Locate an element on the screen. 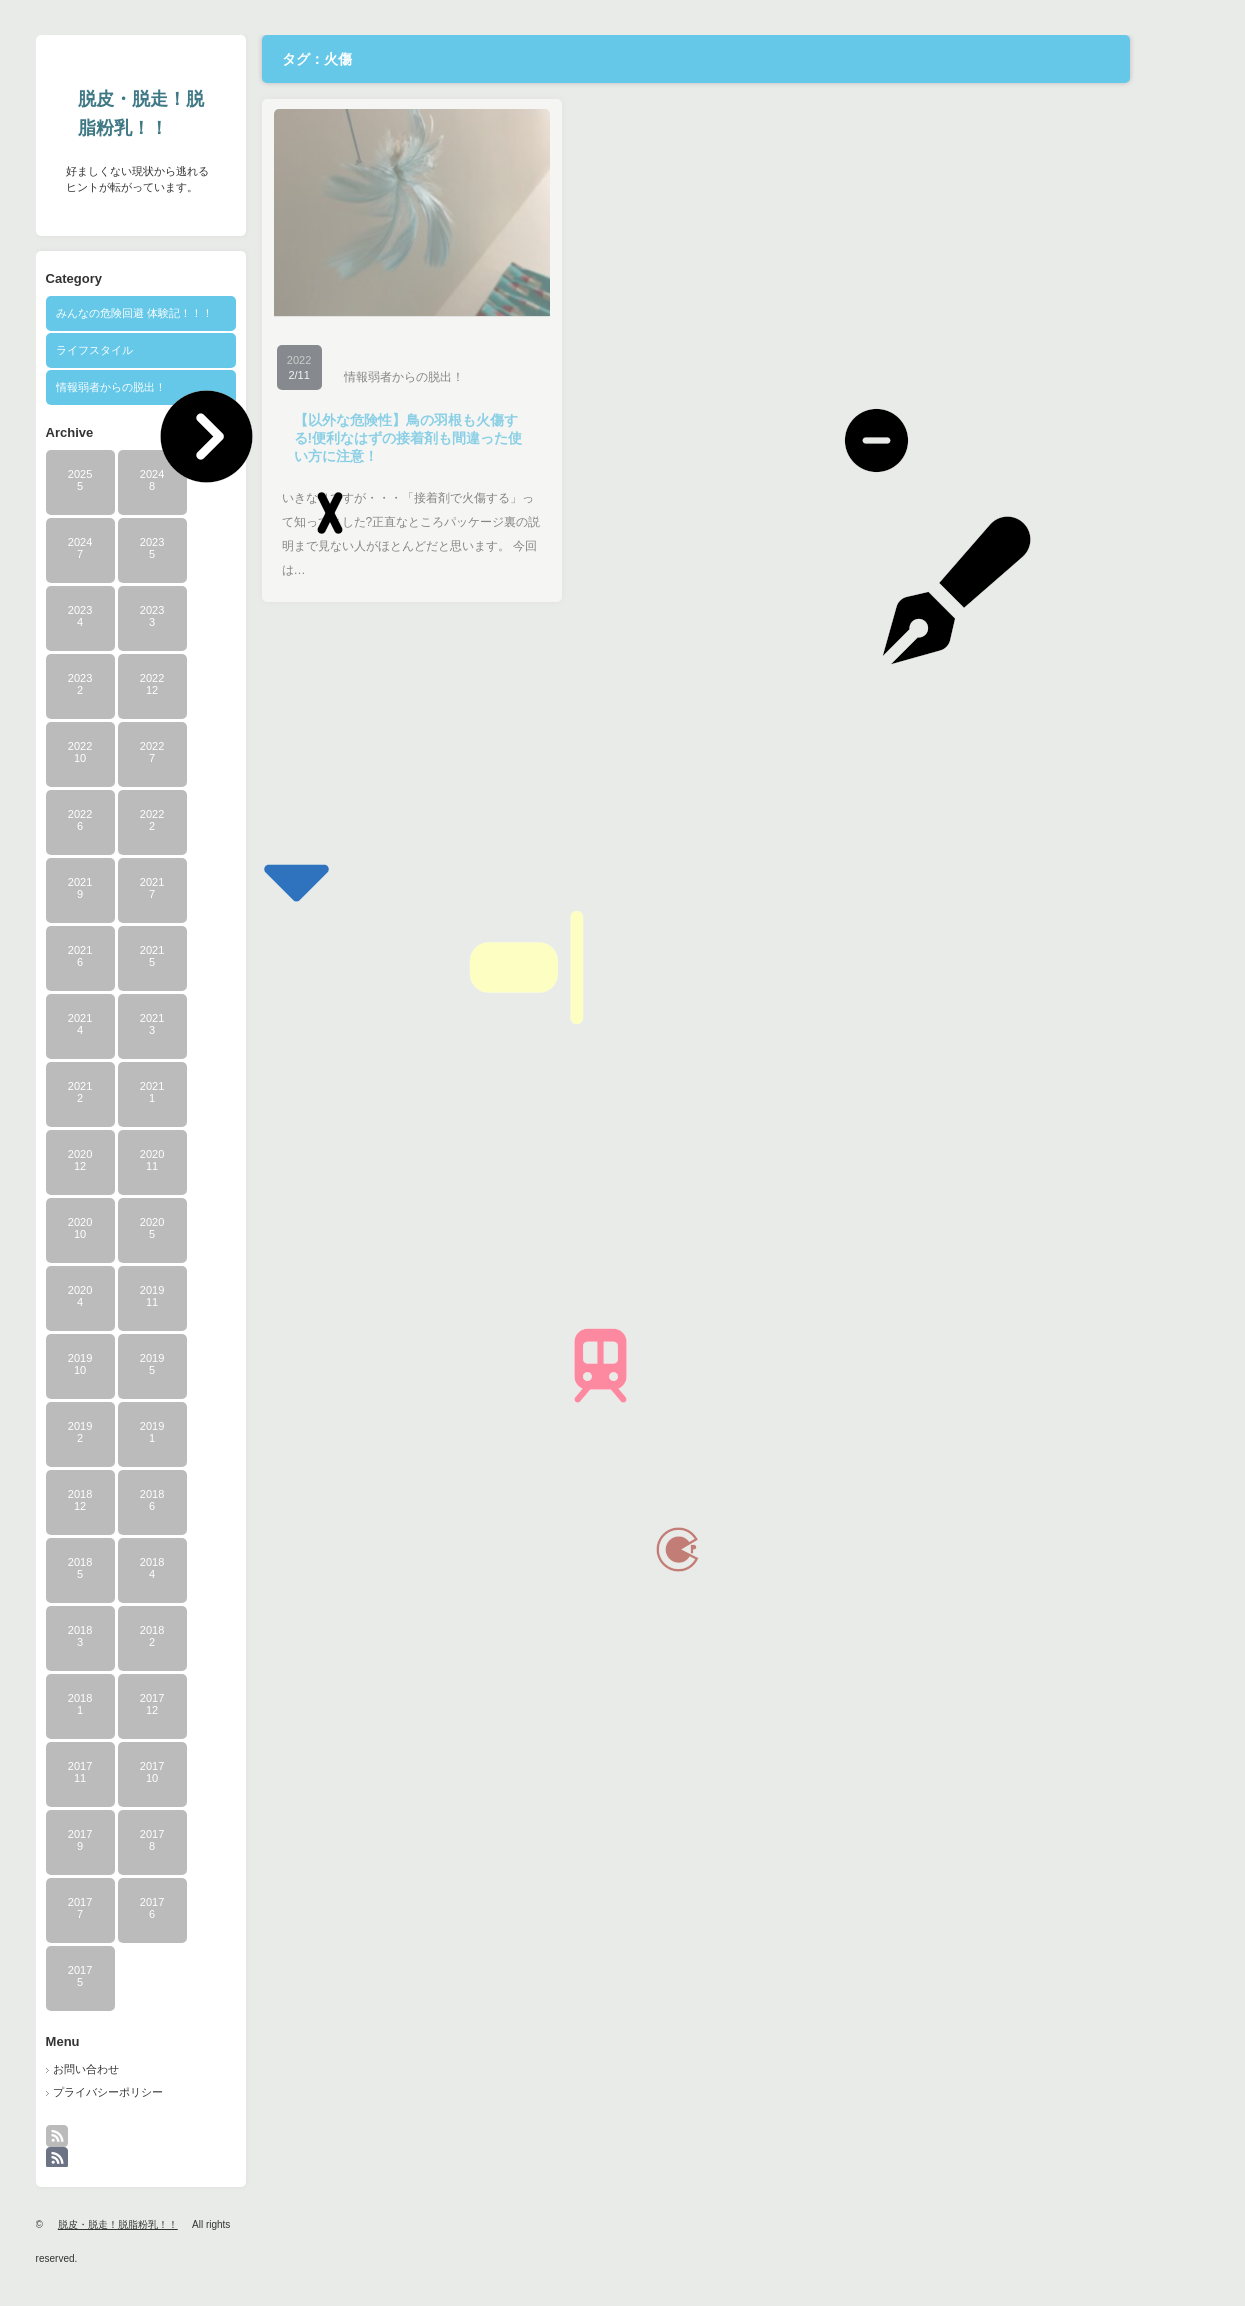  align selected element to the right is located at coordinates (526, 967).